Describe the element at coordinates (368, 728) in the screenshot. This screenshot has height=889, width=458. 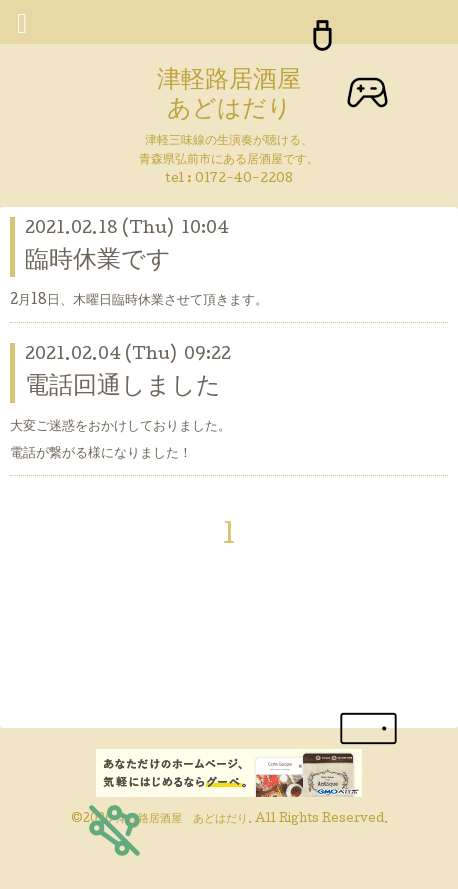
I see `access storage or disk management` at that location.